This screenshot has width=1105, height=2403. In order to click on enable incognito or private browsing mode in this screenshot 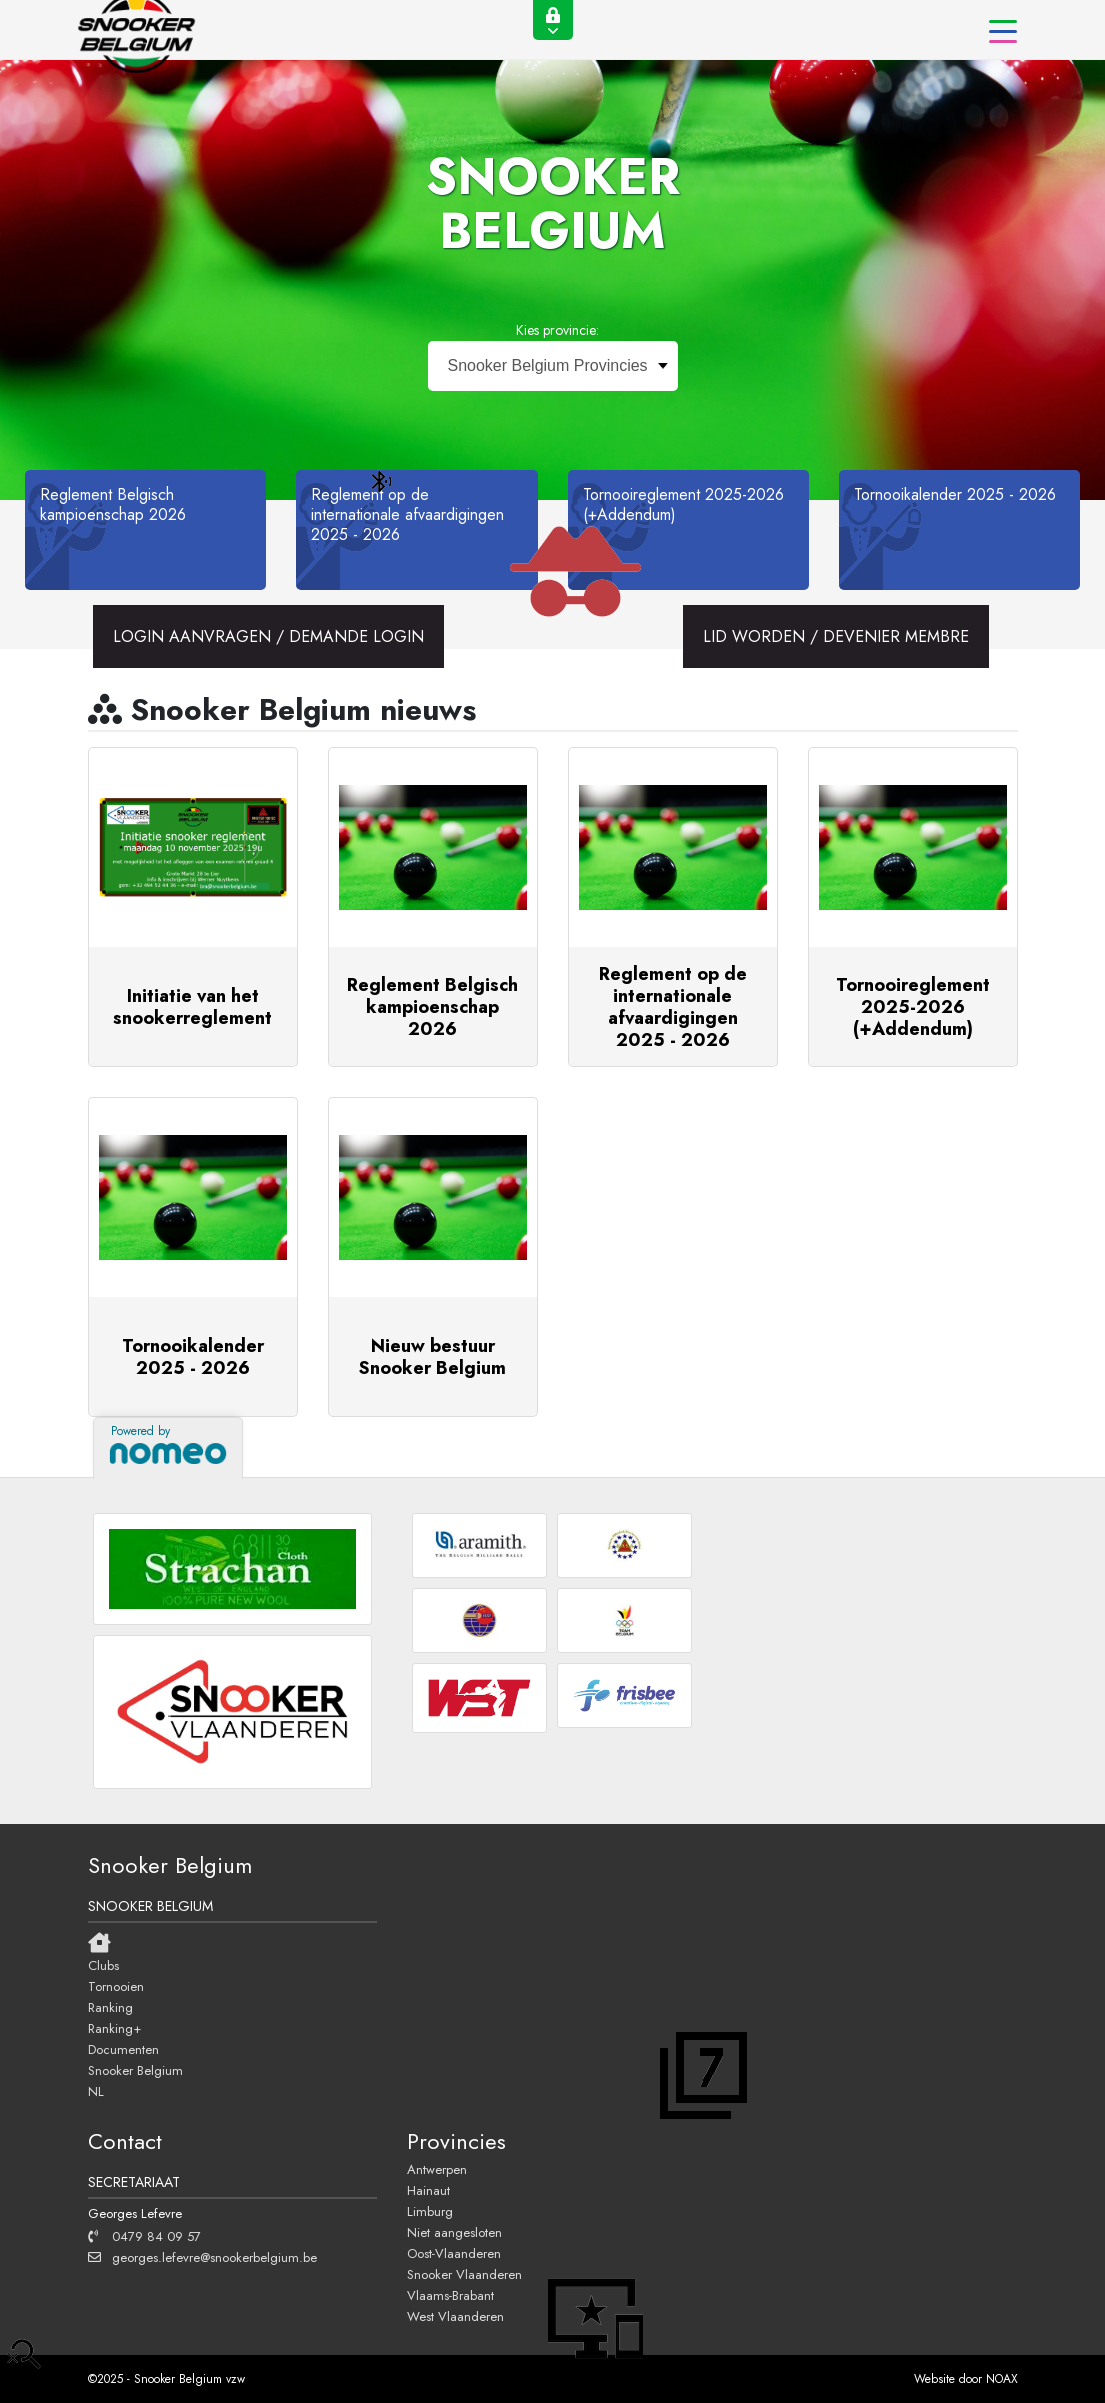, I will do `click(575, 571)`.